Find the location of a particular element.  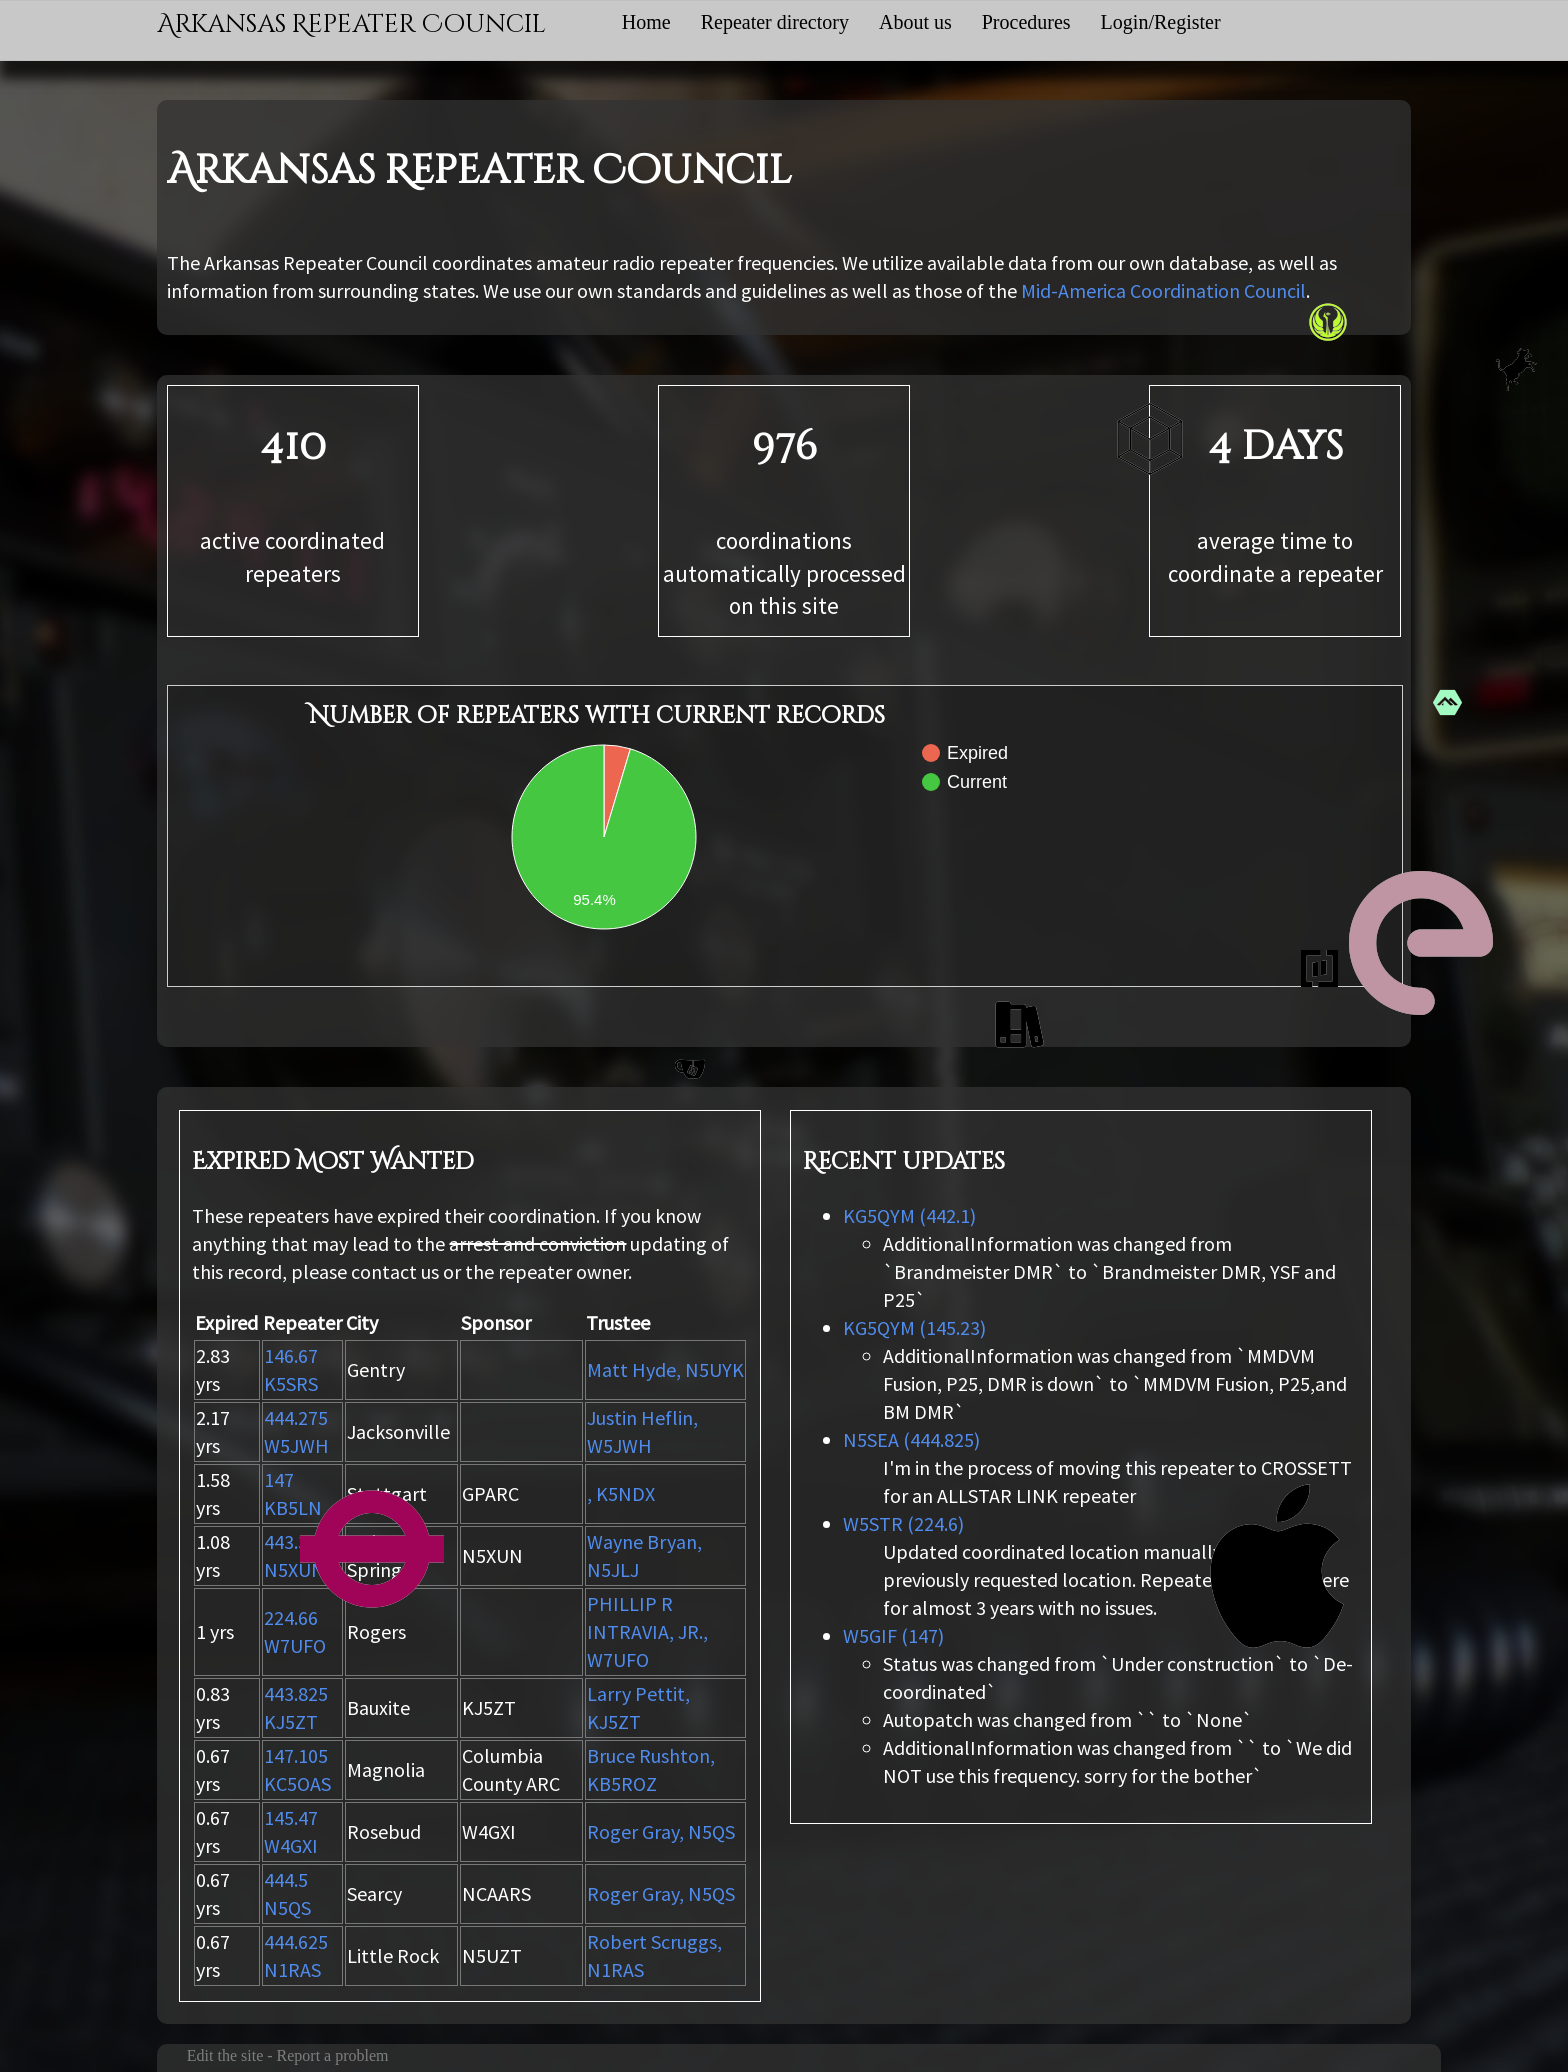

transport for london official logo is located at coordinates (372, 1549).